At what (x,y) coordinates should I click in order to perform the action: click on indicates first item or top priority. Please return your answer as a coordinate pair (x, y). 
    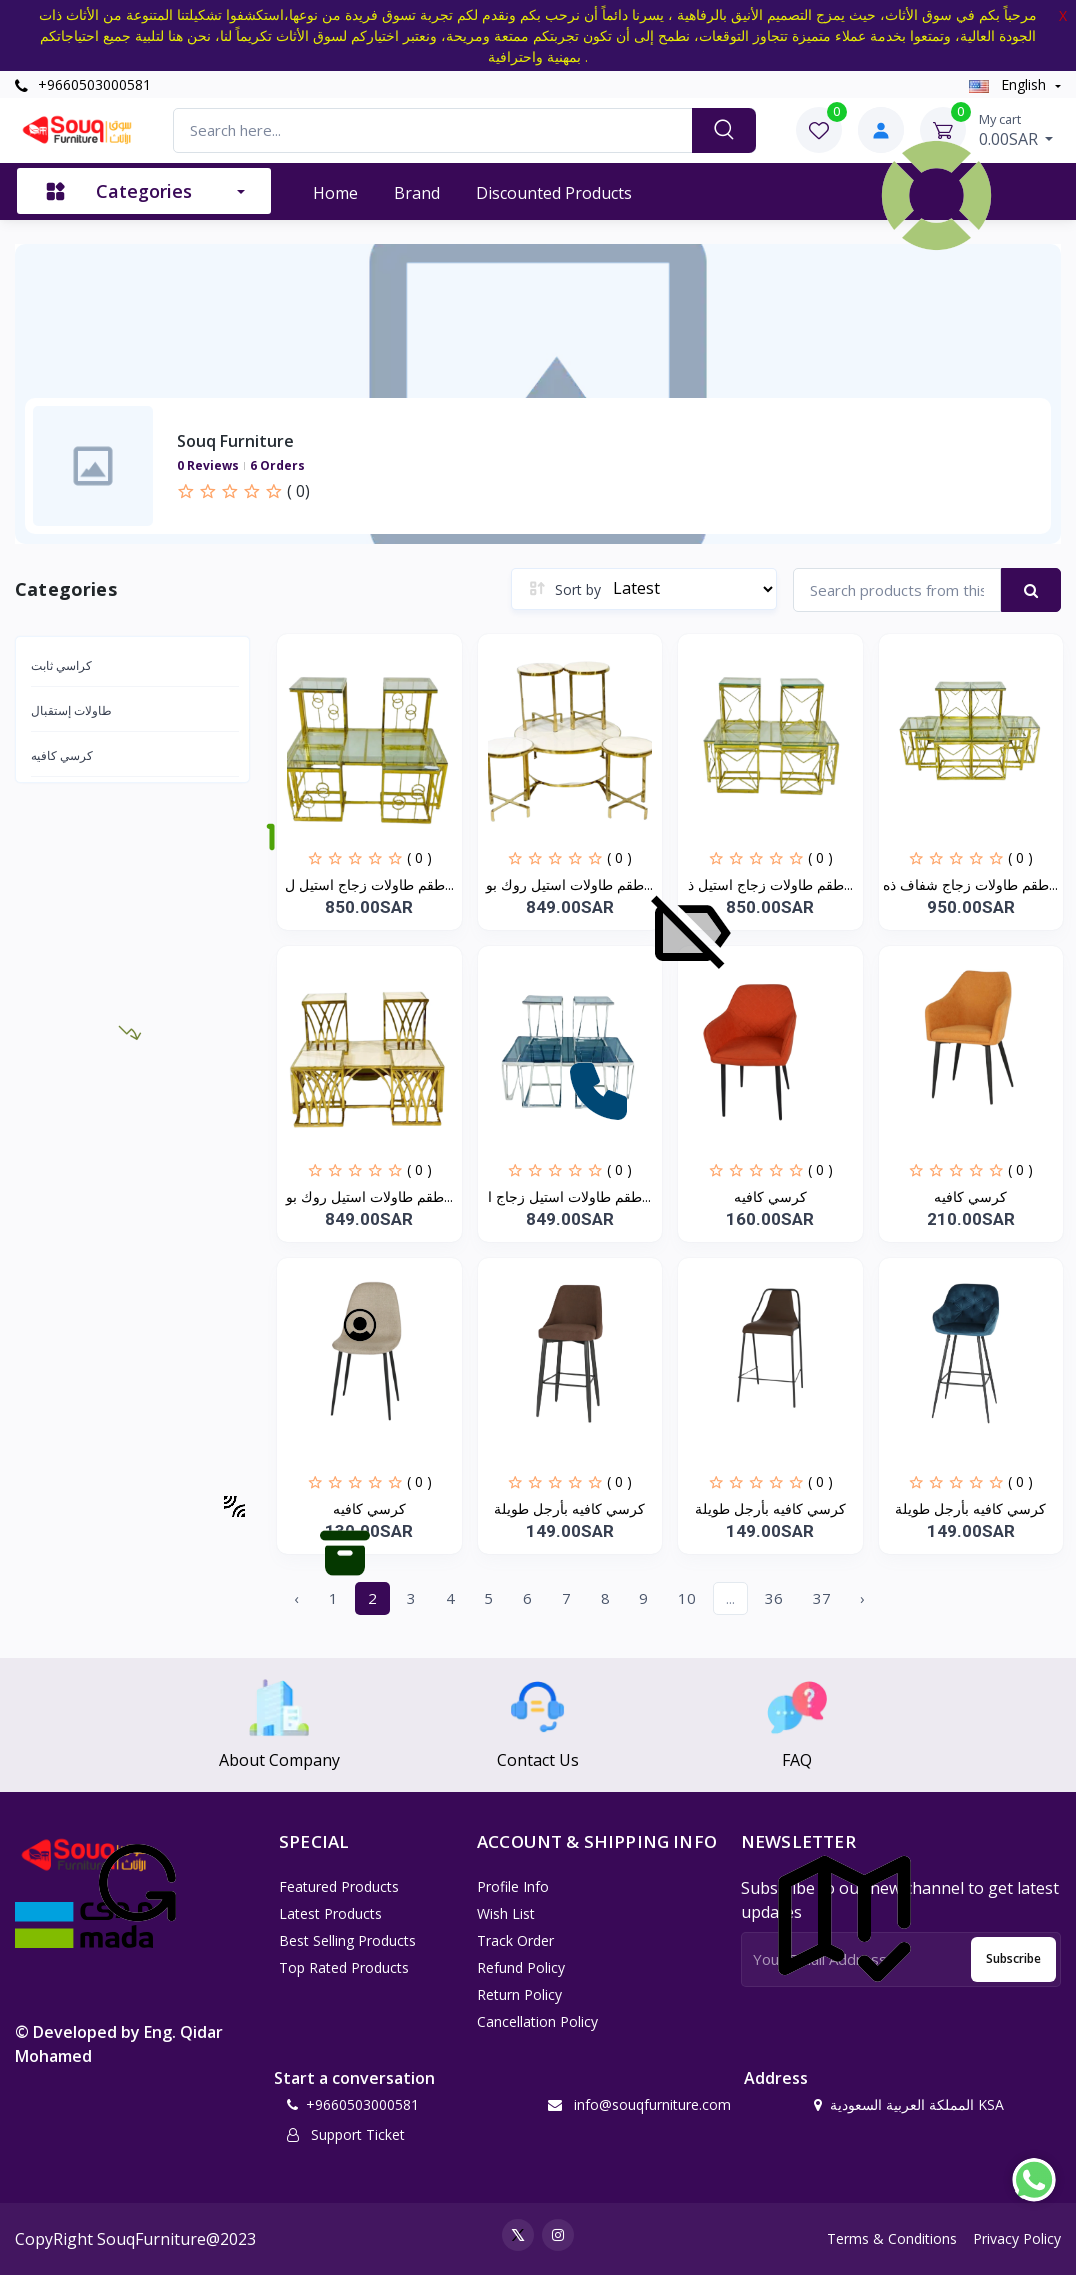
    Looking at the image, I should click on (272, 837).